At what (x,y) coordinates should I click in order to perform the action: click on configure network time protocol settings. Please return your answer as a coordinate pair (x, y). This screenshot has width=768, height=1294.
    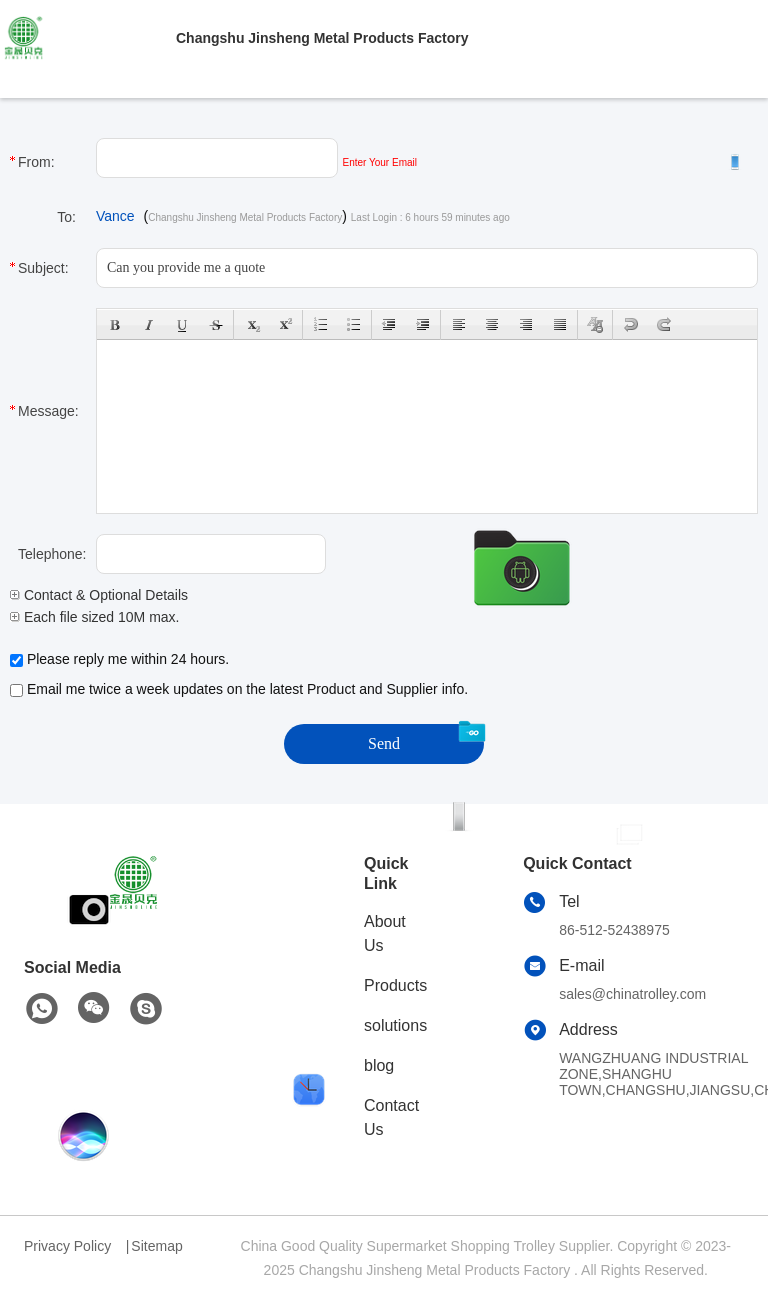
    Looking at the image, I should click on (309, 1090).